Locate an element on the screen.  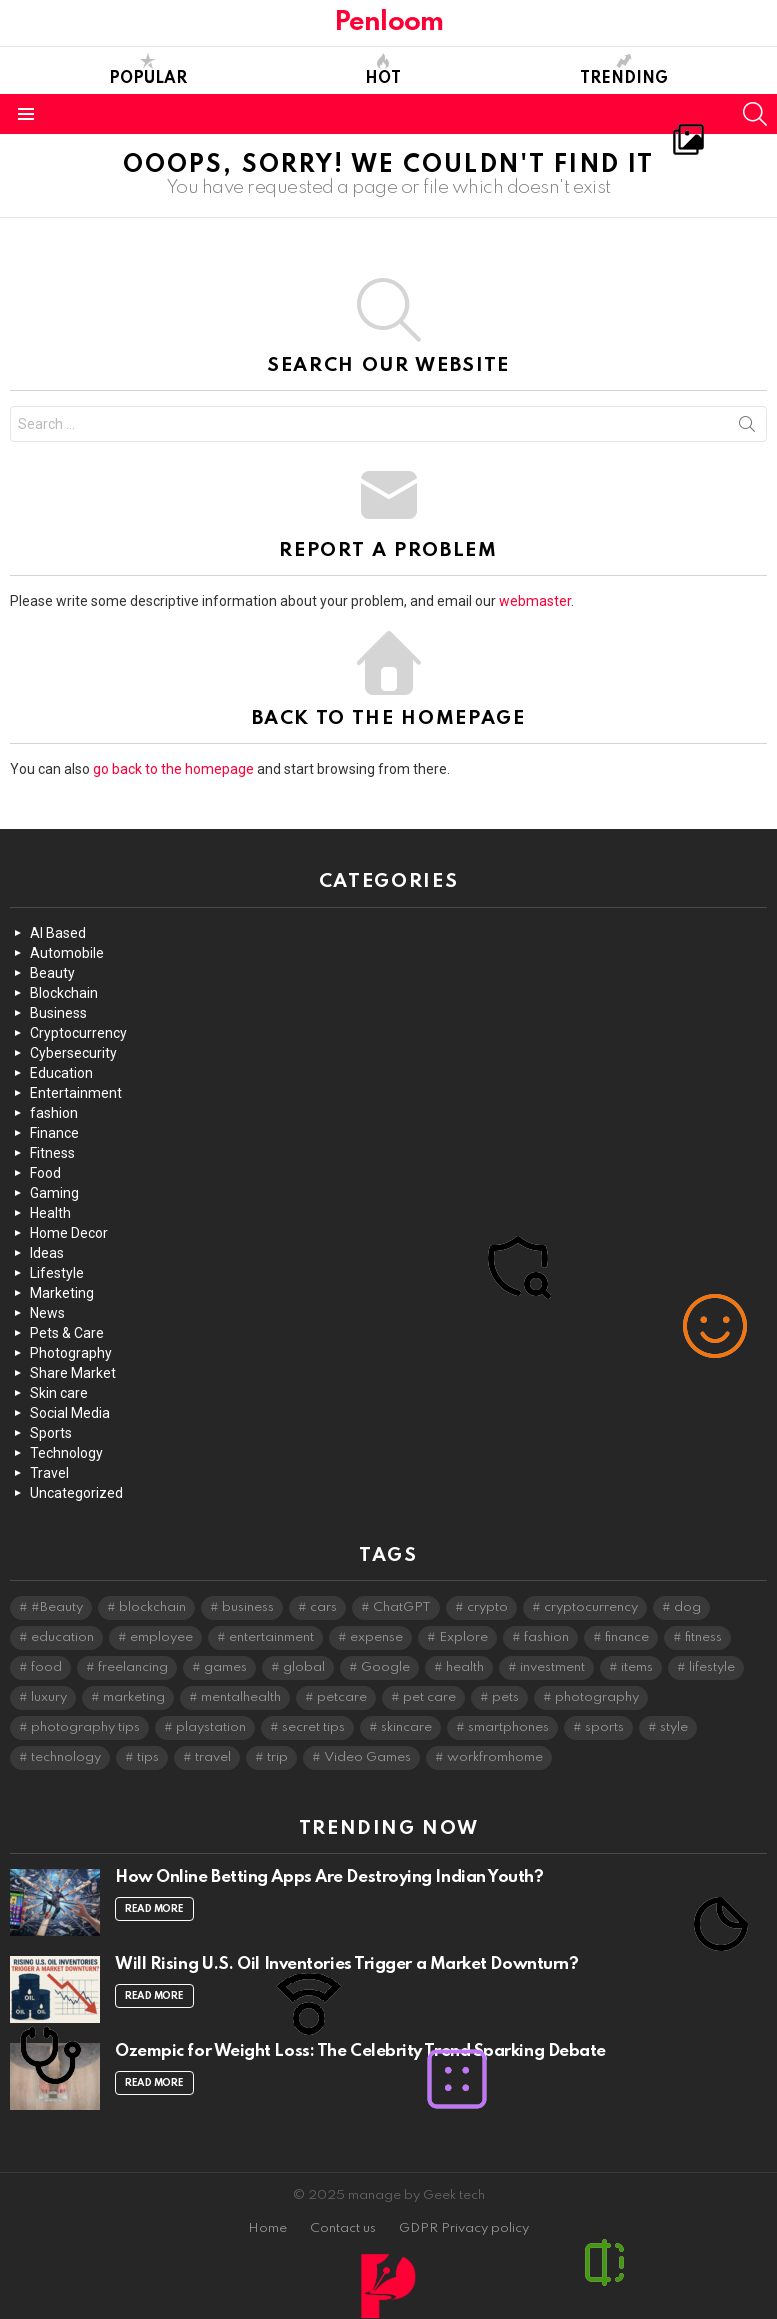
access health or medical features is located at coordinates (49, 2055).